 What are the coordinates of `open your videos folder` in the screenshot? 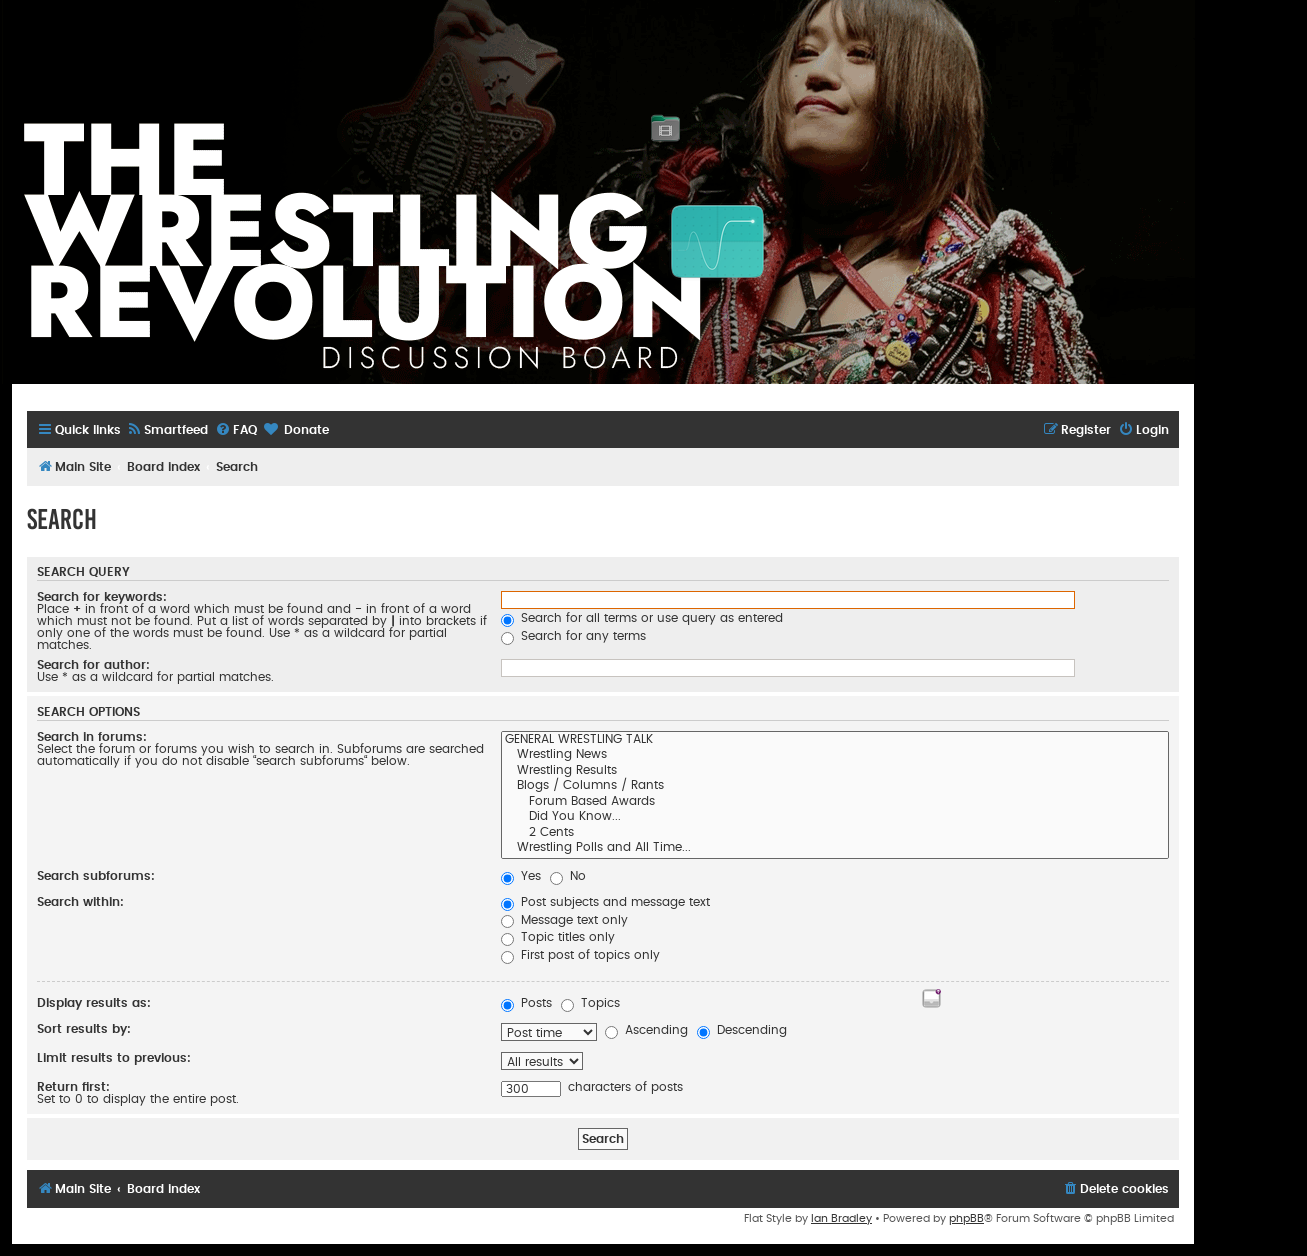 It's located at (665, 127).